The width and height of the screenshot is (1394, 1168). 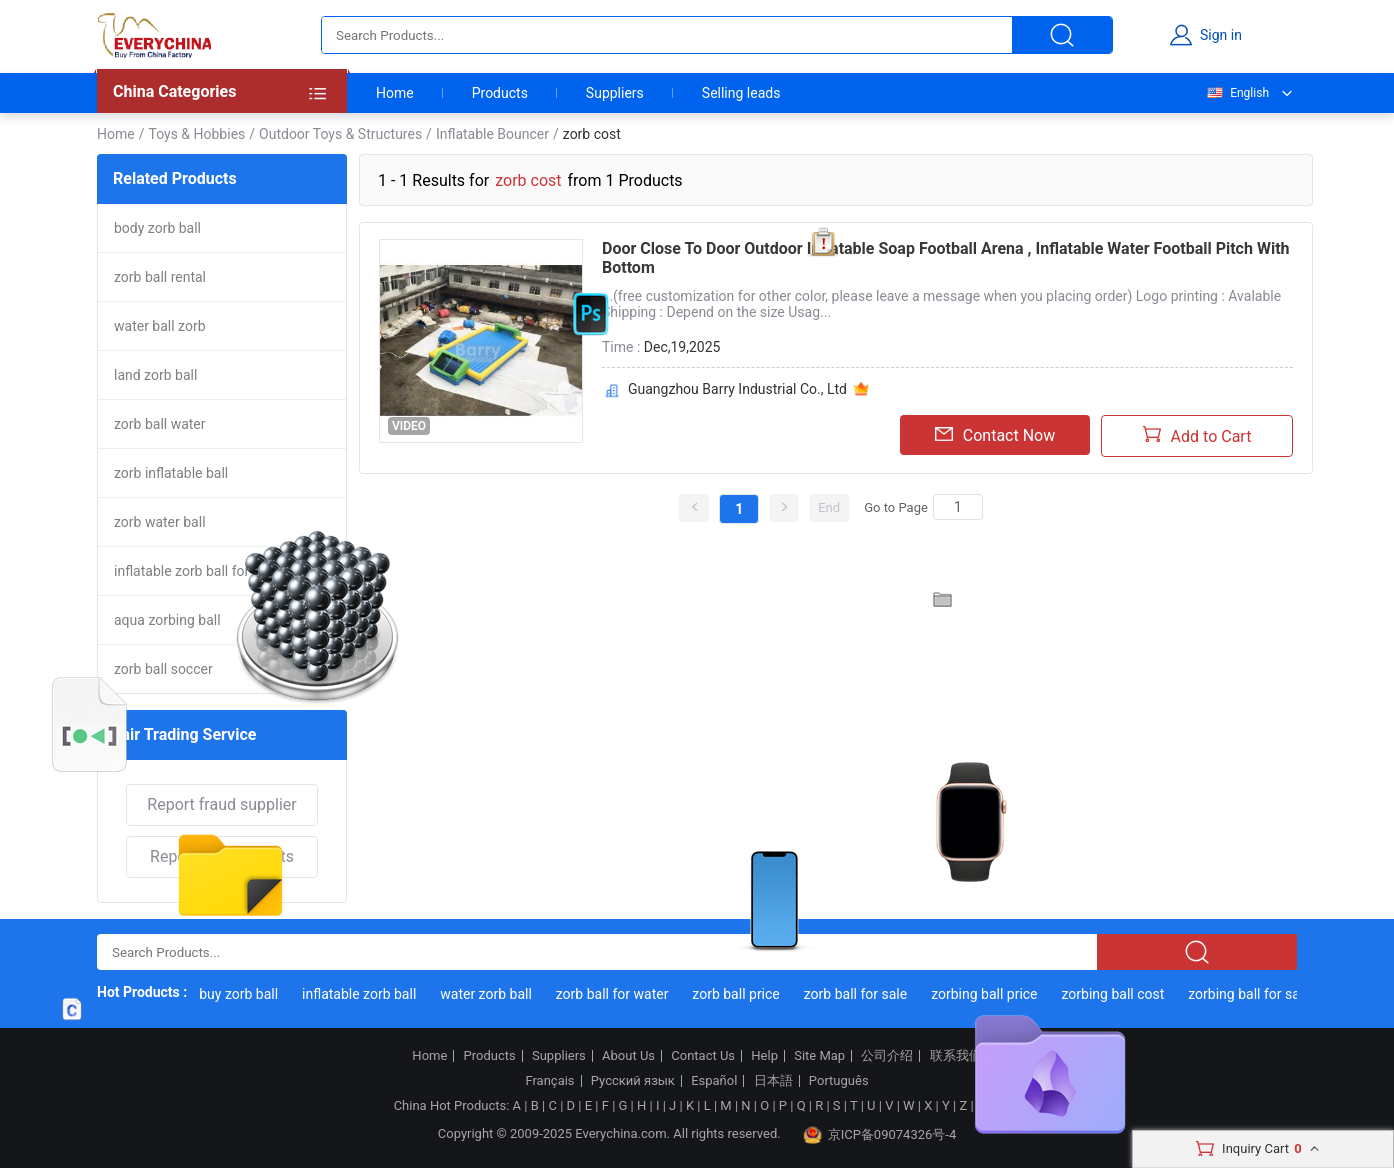 I want to click on open obsidian vault folder, so click(x=1049, y=1078).